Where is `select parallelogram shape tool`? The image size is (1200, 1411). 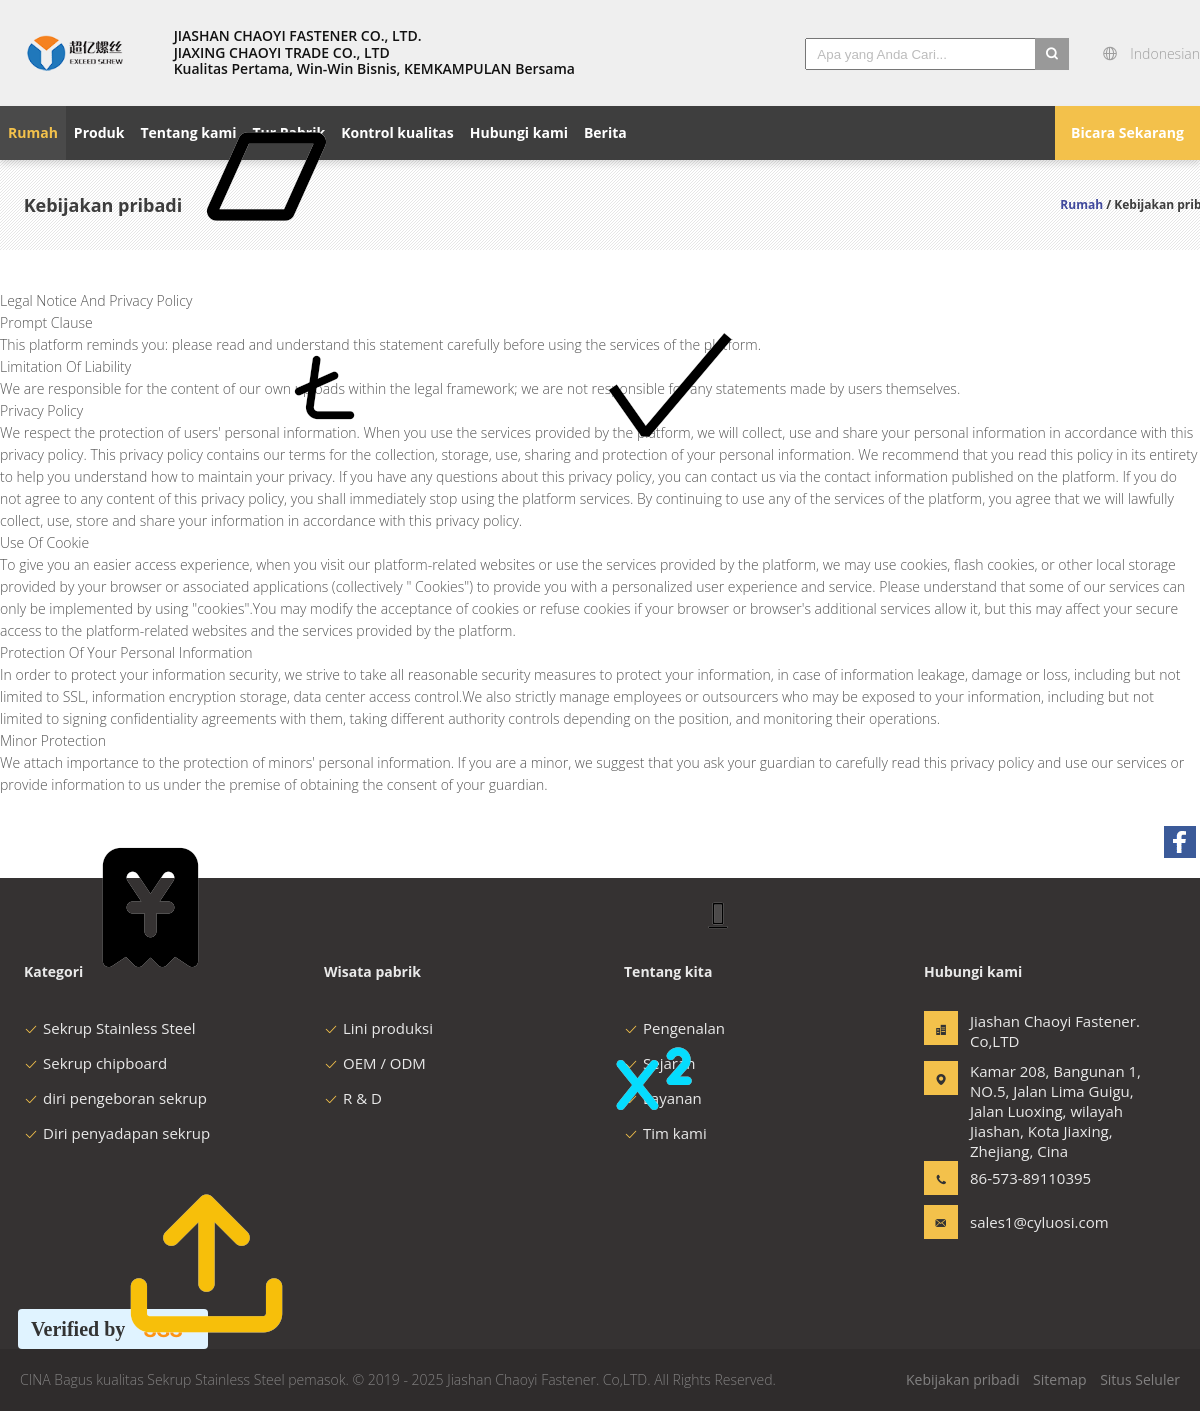
select parallelogram shape tool is located at coordinates (266, 176).